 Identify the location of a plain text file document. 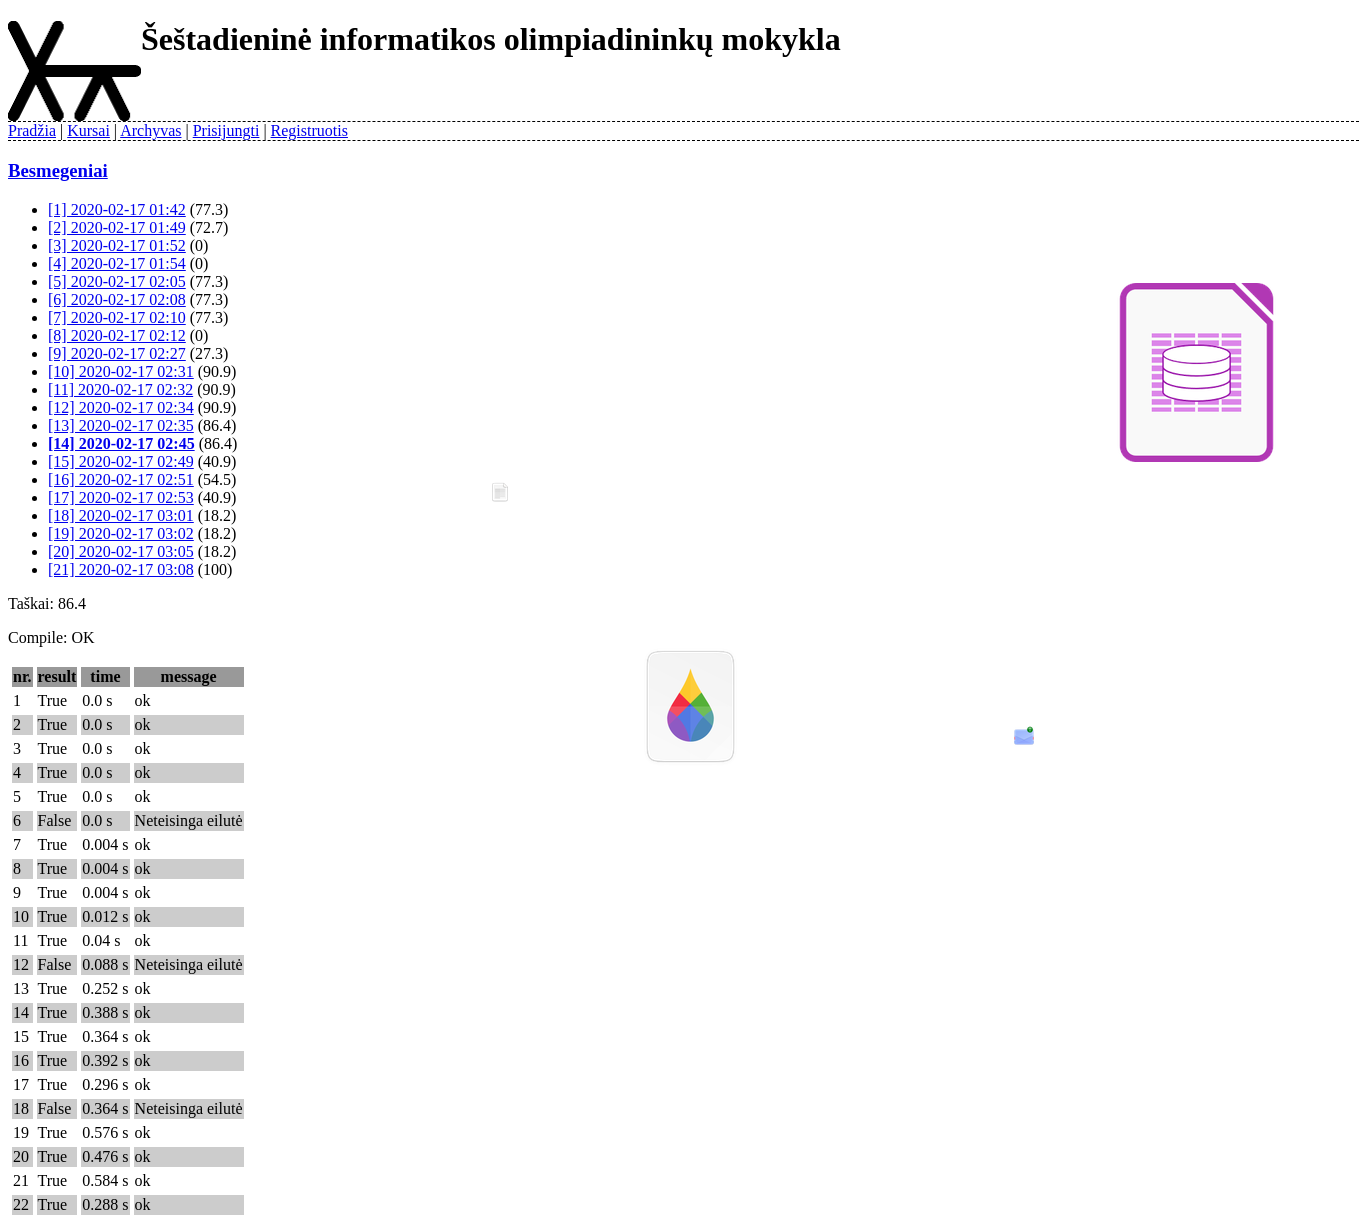
(500, 492).